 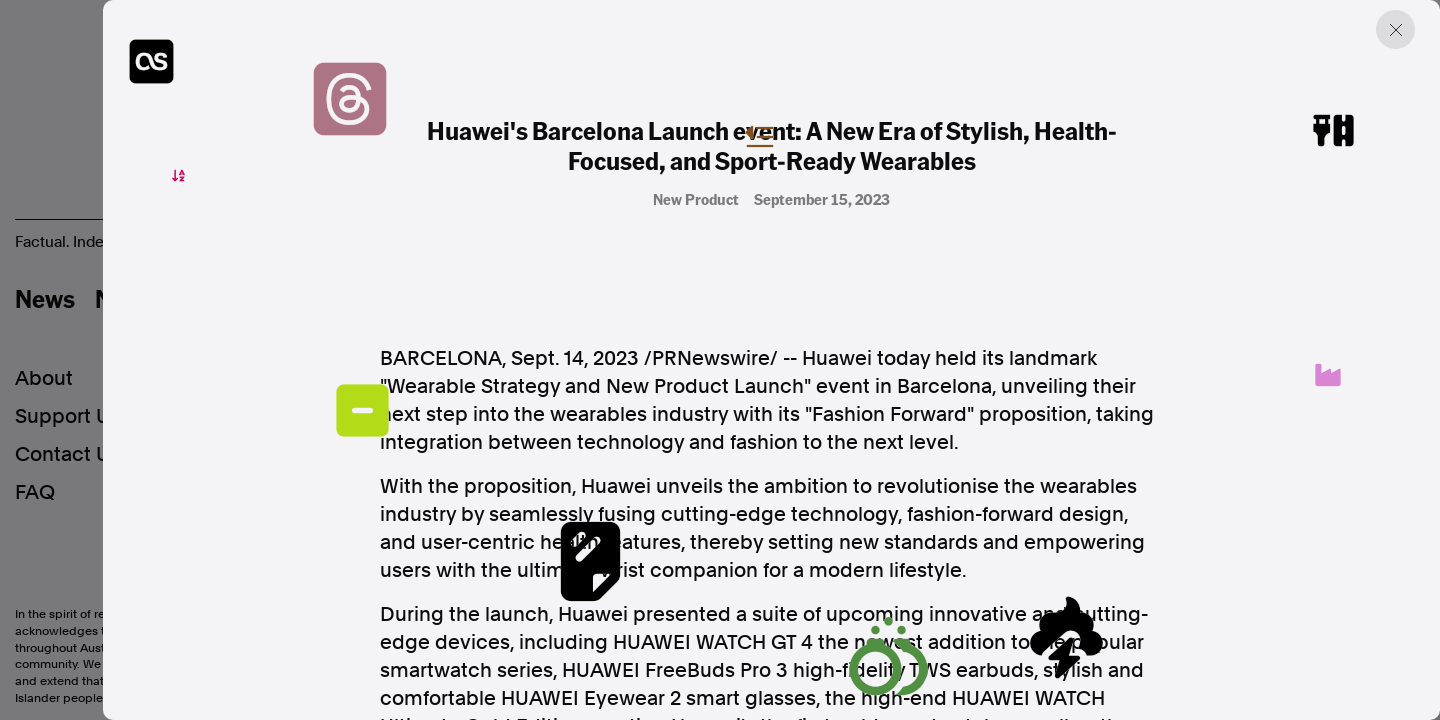 I want to click on indicates a system error or crash, so click(x=1066, y=637).